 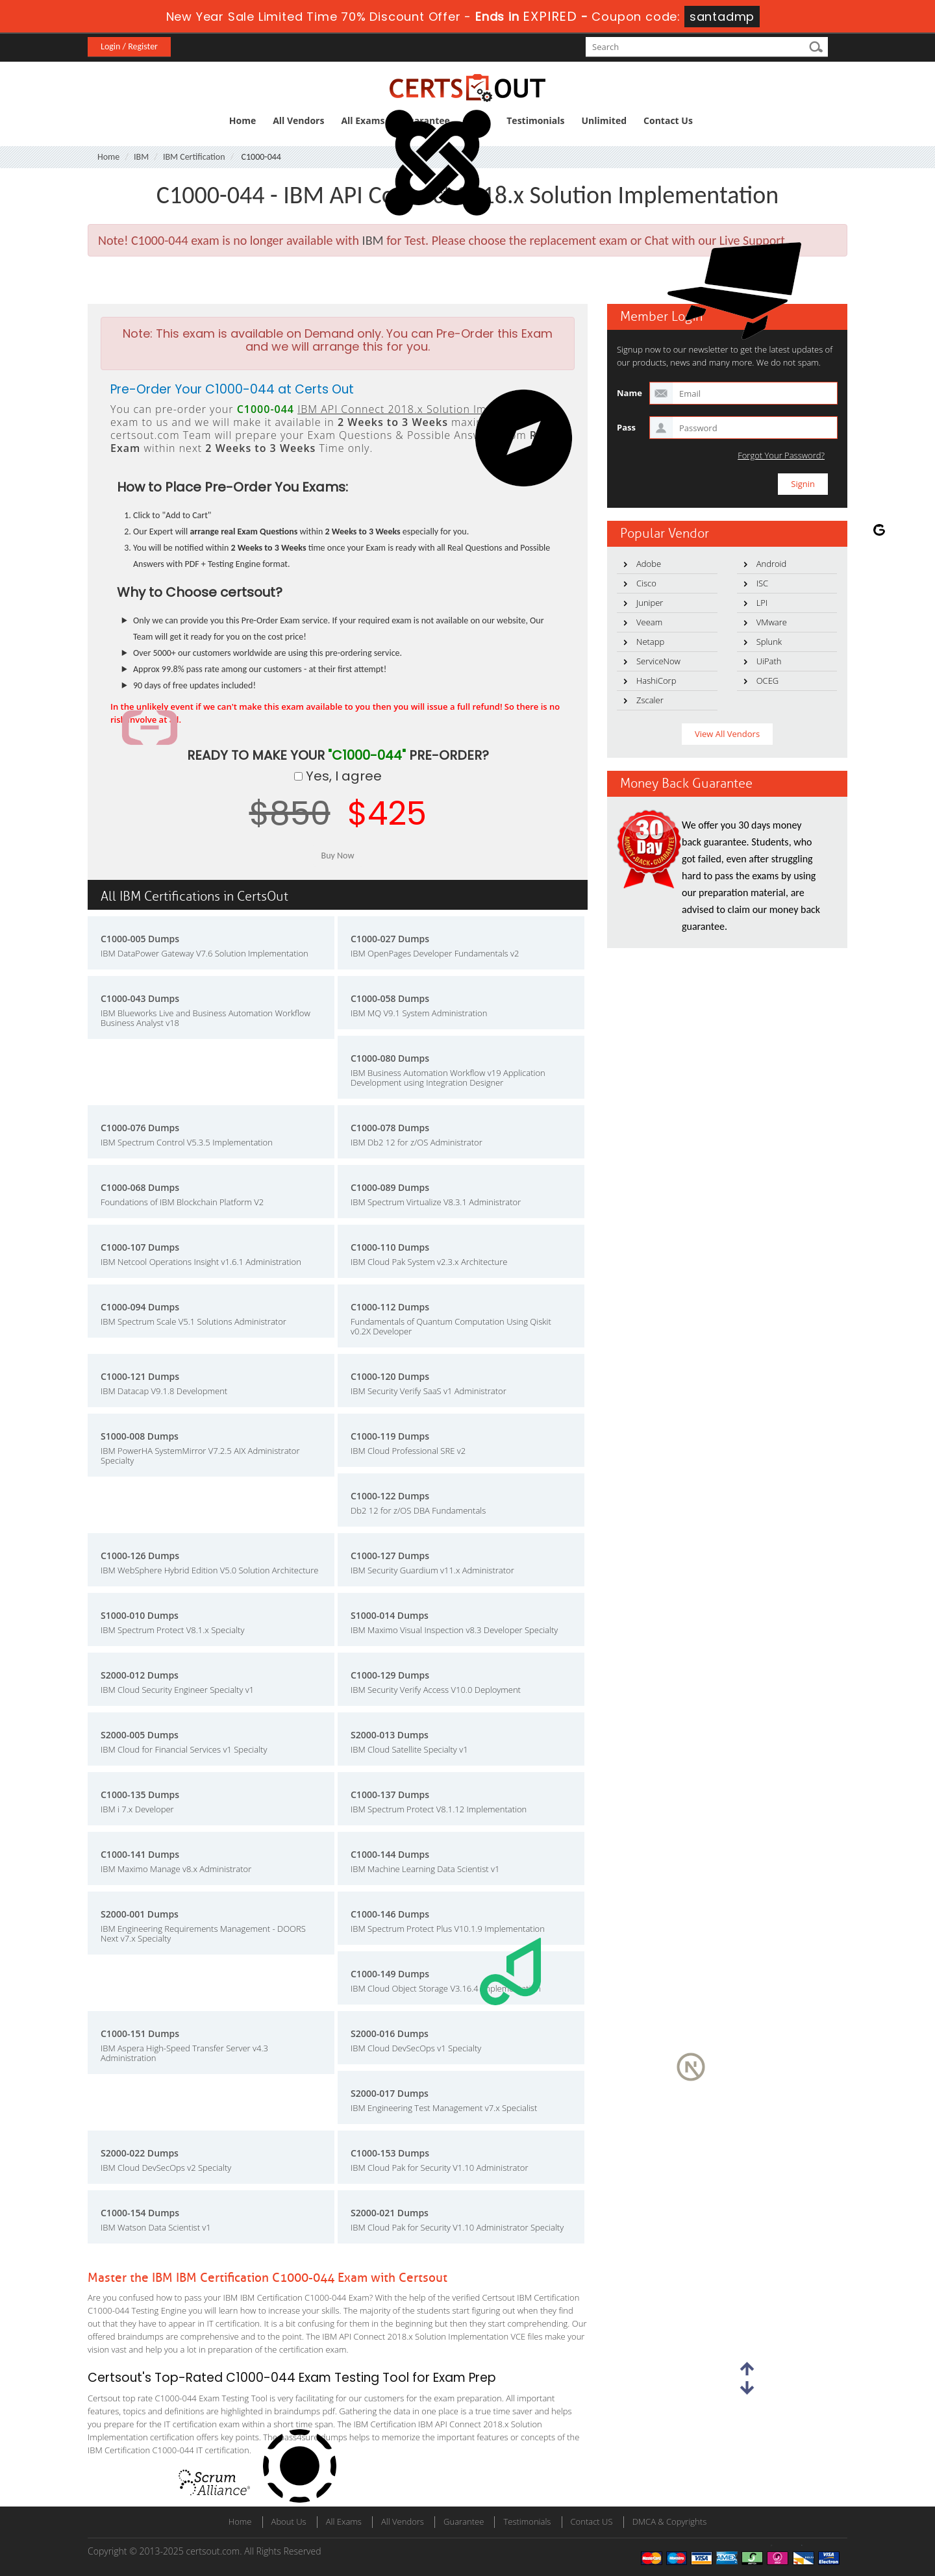 I want to click on visit the Scrum Alliance website, so click(x=214, y=2482).